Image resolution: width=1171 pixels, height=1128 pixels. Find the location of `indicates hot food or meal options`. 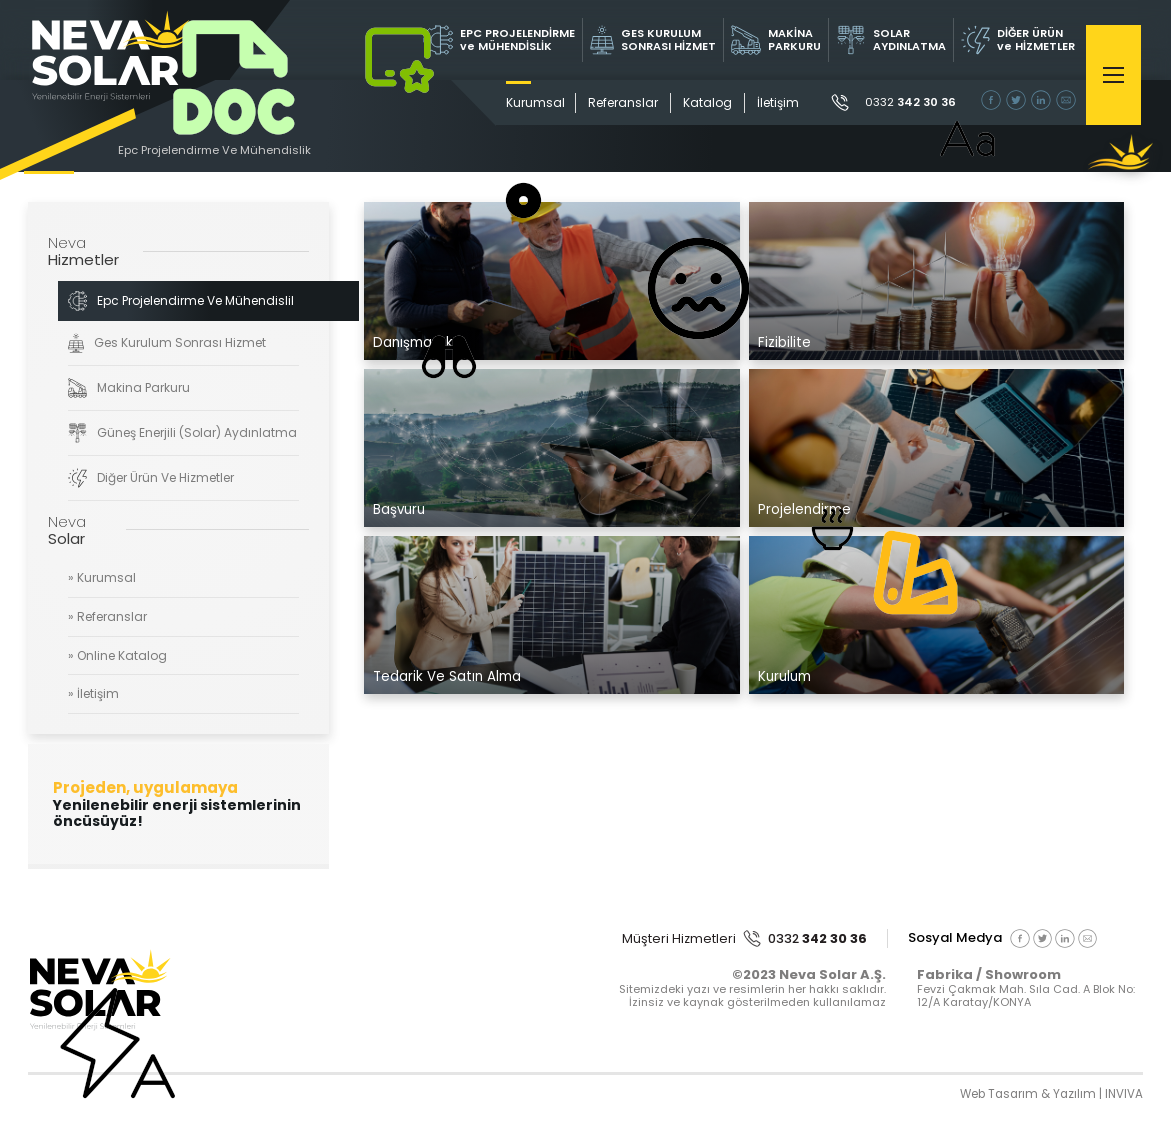

indicates hot food or meal options is located at coordinates (832, 529).